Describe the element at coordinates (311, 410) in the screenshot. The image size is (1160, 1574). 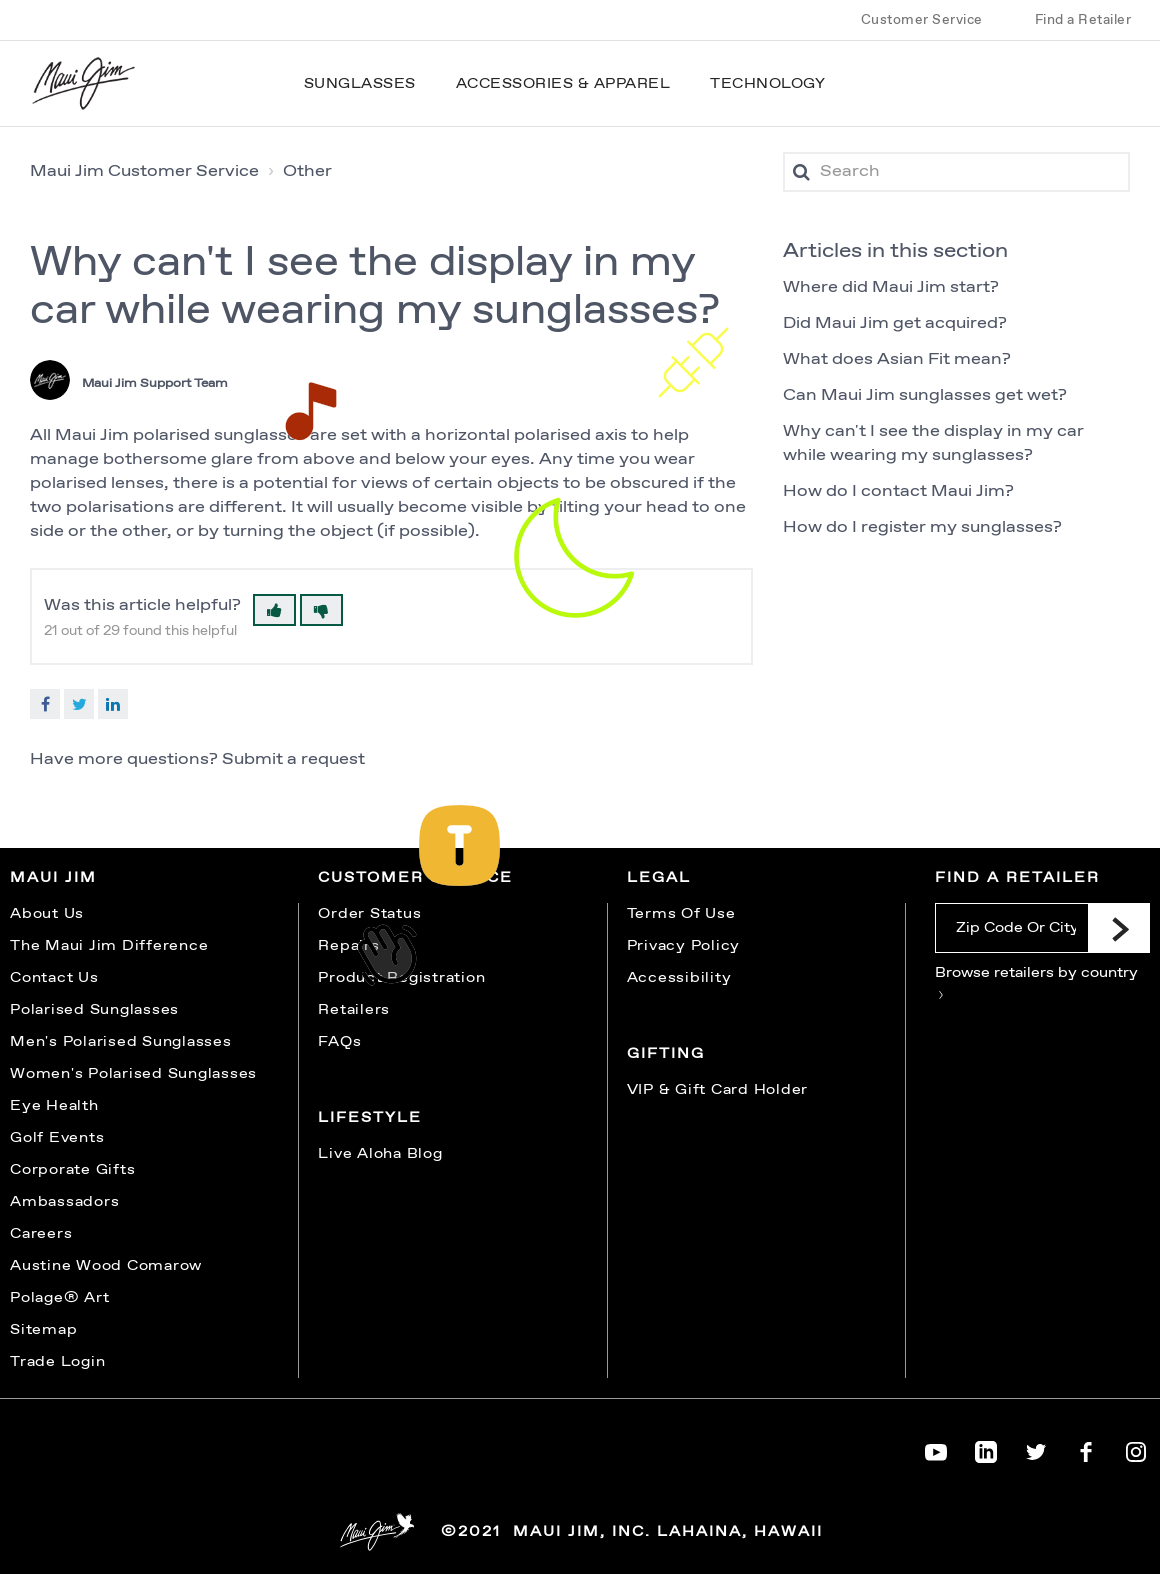
I see `open music player or audio library` at that location.